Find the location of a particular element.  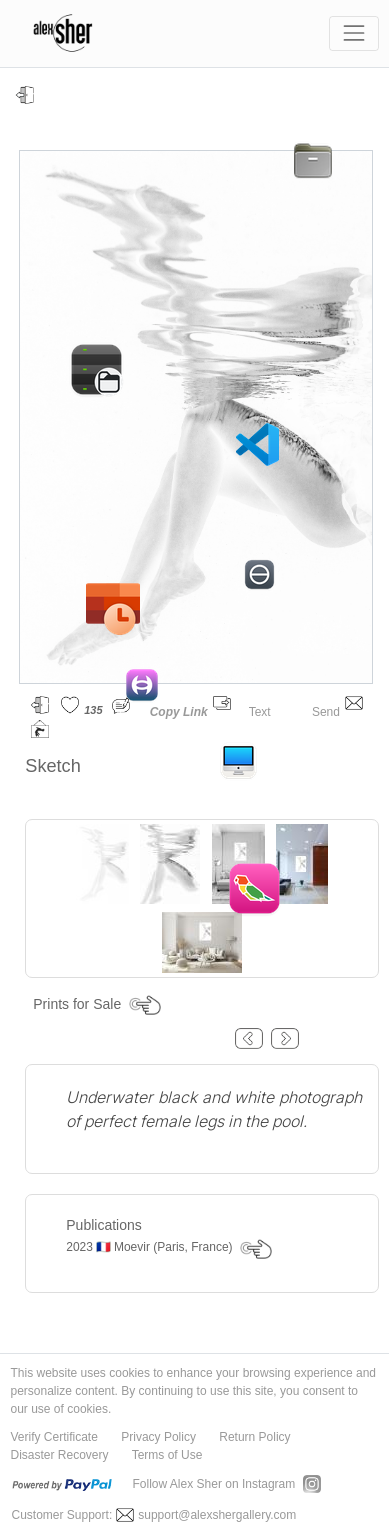

open variety wallpaper changer app is located at coordinates (238, 760).